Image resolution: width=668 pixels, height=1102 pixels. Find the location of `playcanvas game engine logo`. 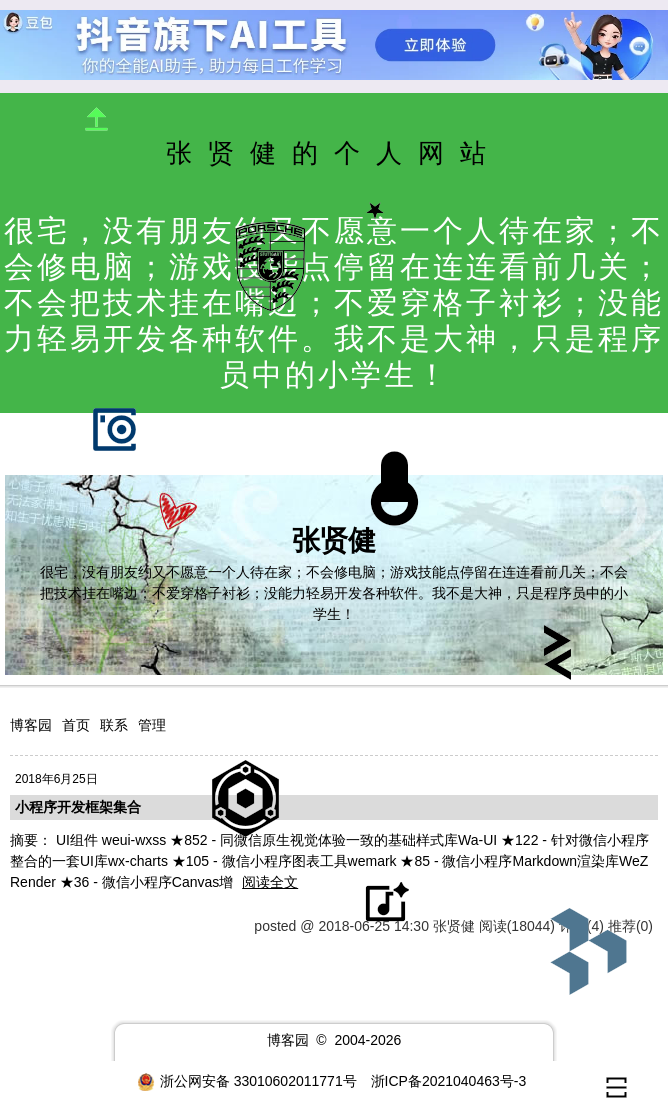

playcanvas game engine logo is located at coordinates (557, 652).